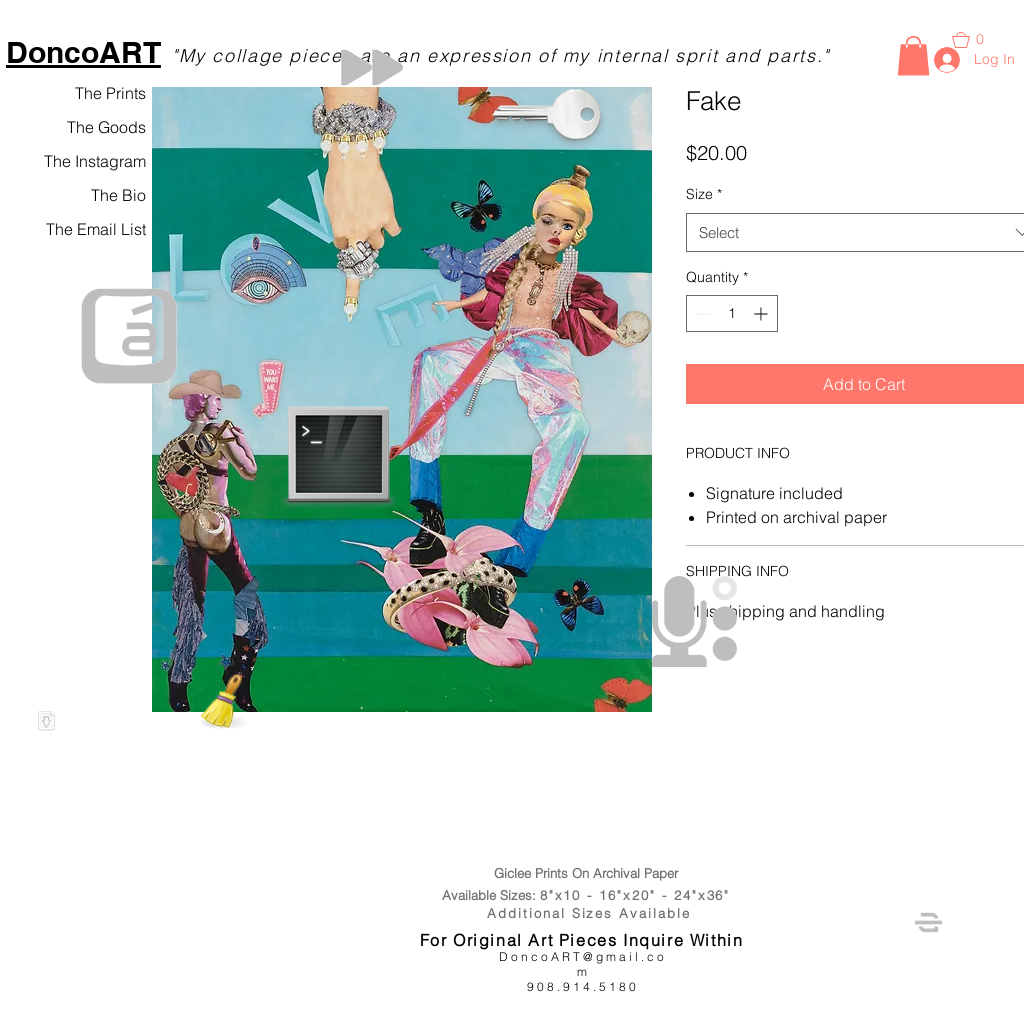  I want to click on microphone sensitivity set to medium level, so click(694, 618).